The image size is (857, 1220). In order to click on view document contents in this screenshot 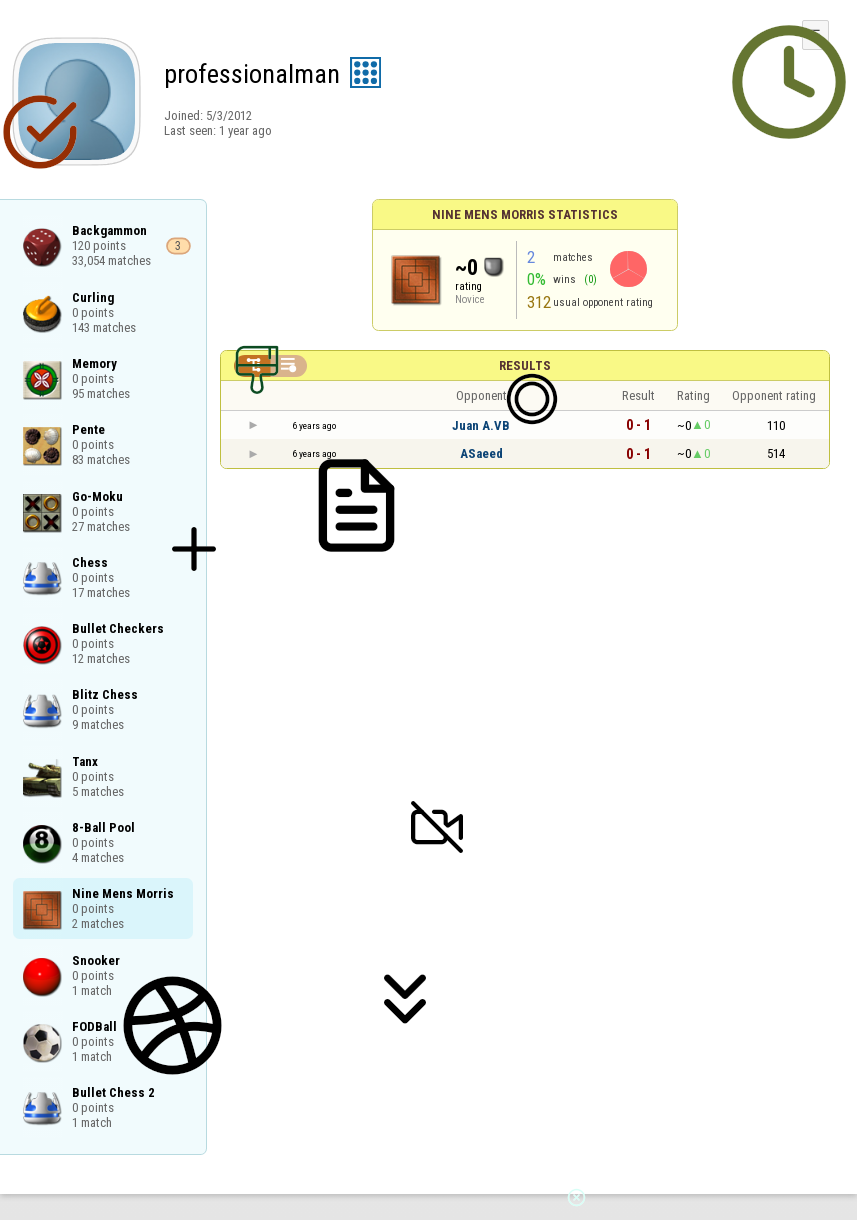, I will do `click(356, 505)`.